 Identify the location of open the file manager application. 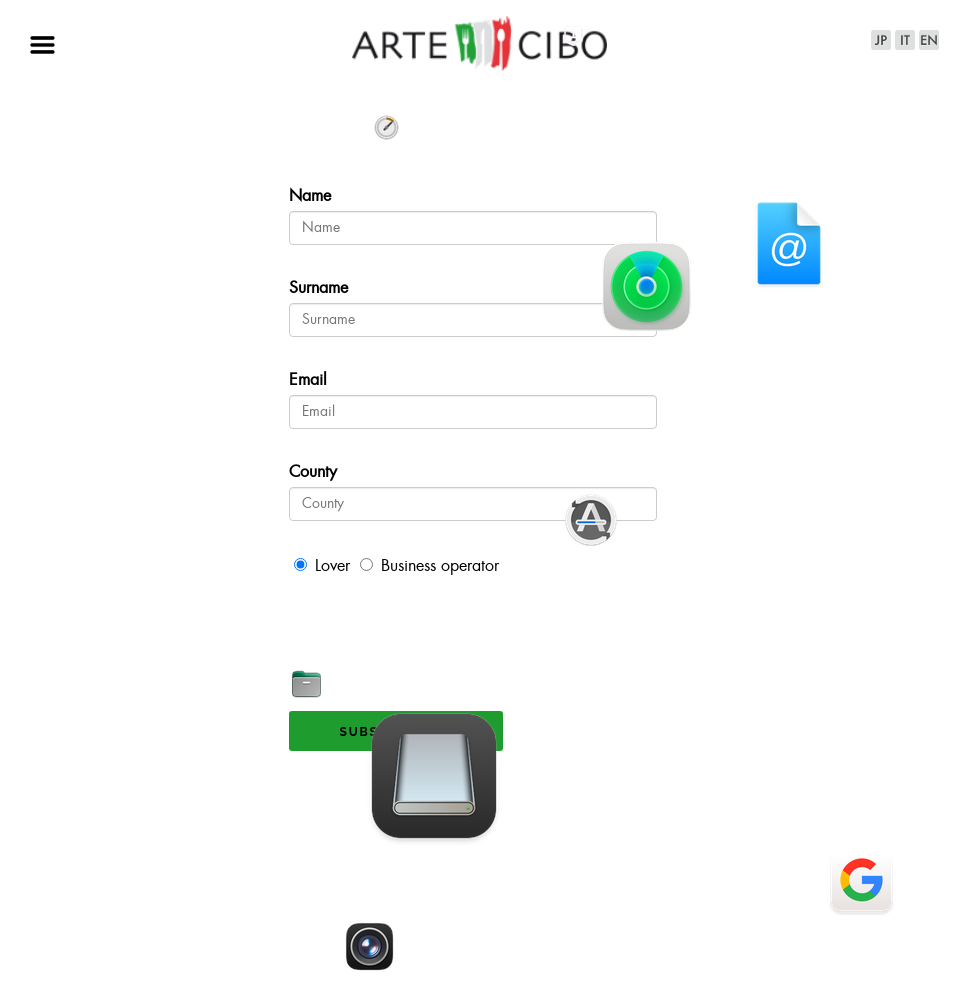
(306, 683).